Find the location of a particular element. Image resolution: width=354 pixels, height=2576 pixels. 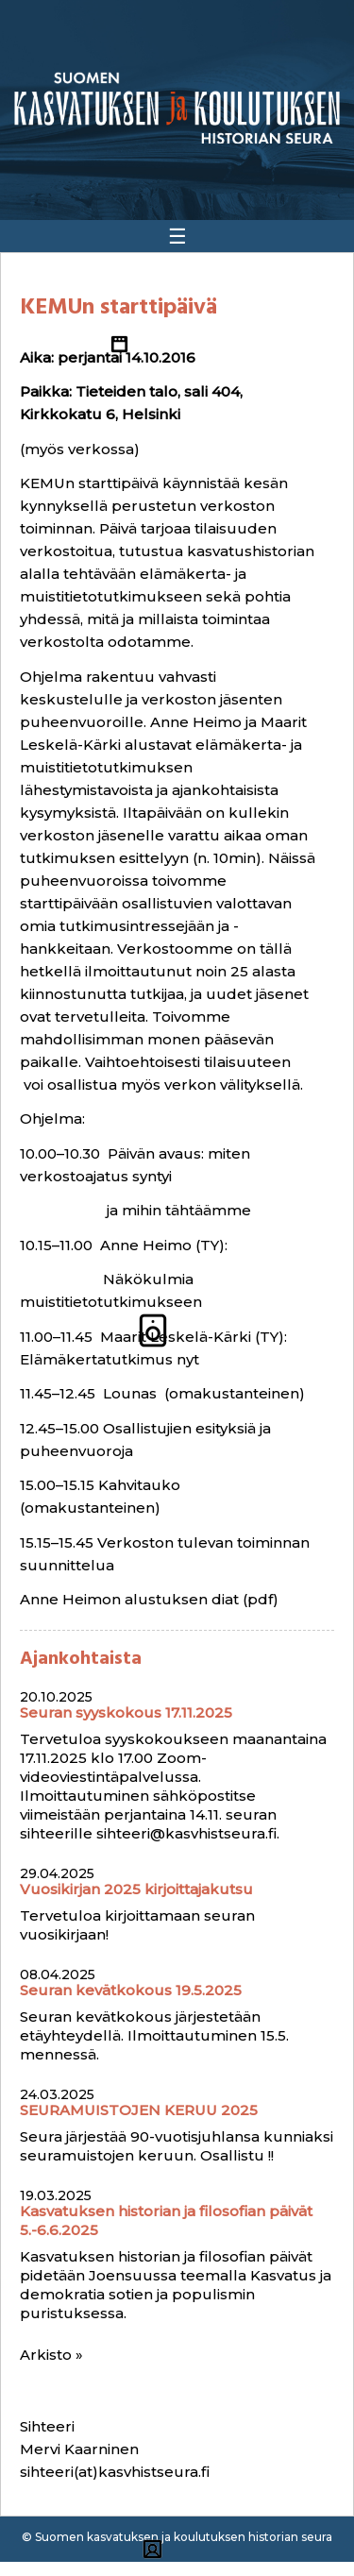

access oven or cooking controls is located at coordinates (119, 344).